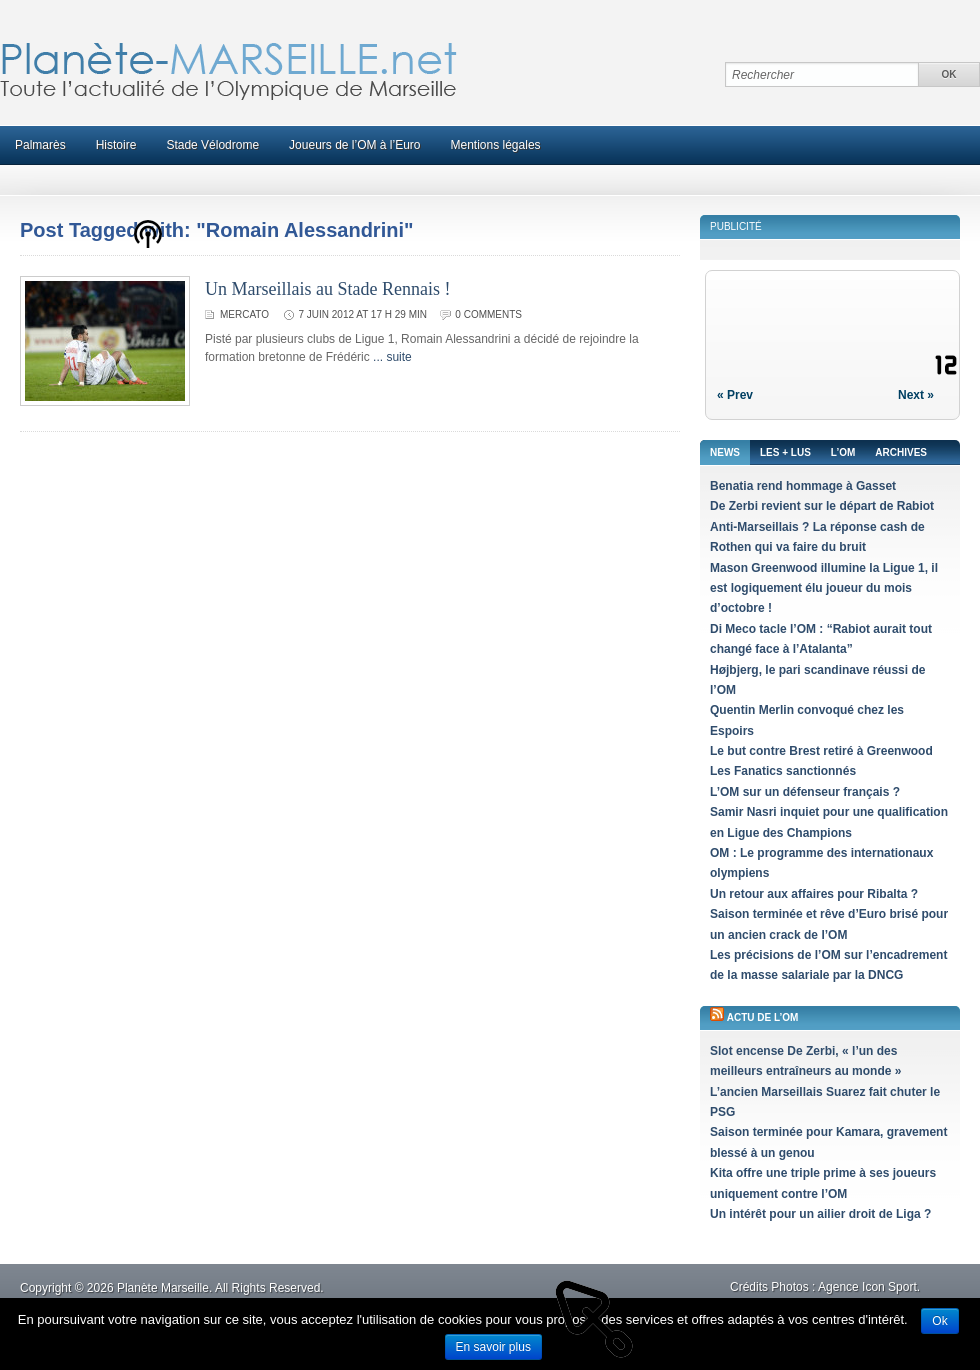 This screenshot has height=1370, width=980. I want to click on access gardening or landscaping tools, so click(594, 1319).